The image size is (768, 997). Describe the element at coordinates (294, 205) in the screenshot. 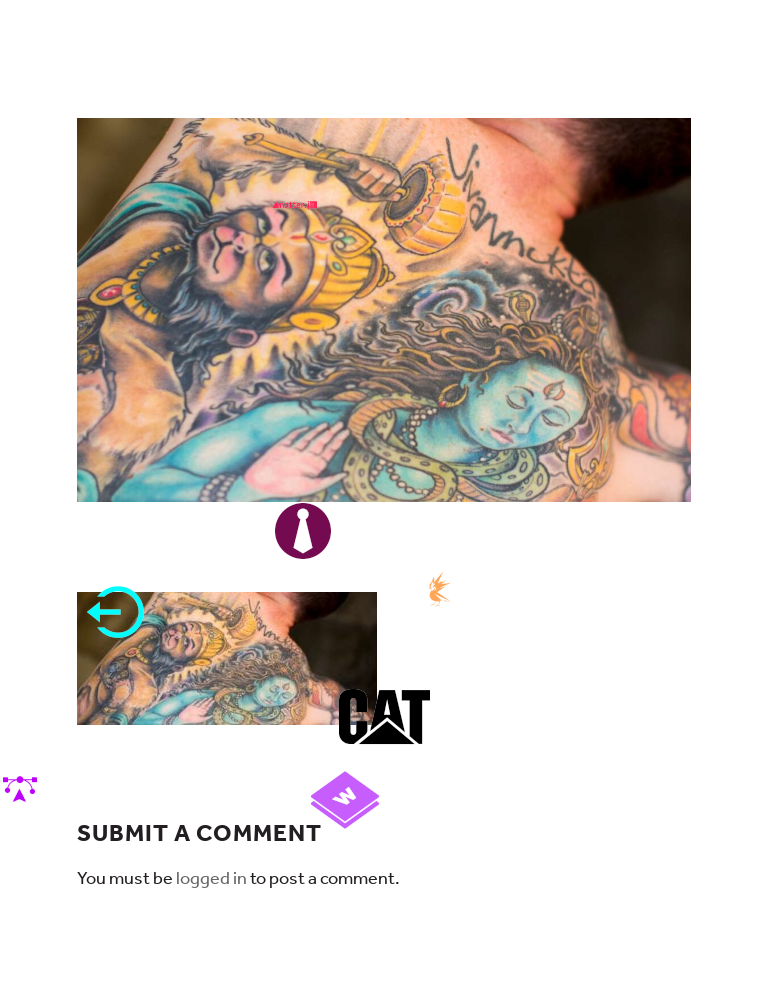

I see `matter.js physics engine library logo` at that location.